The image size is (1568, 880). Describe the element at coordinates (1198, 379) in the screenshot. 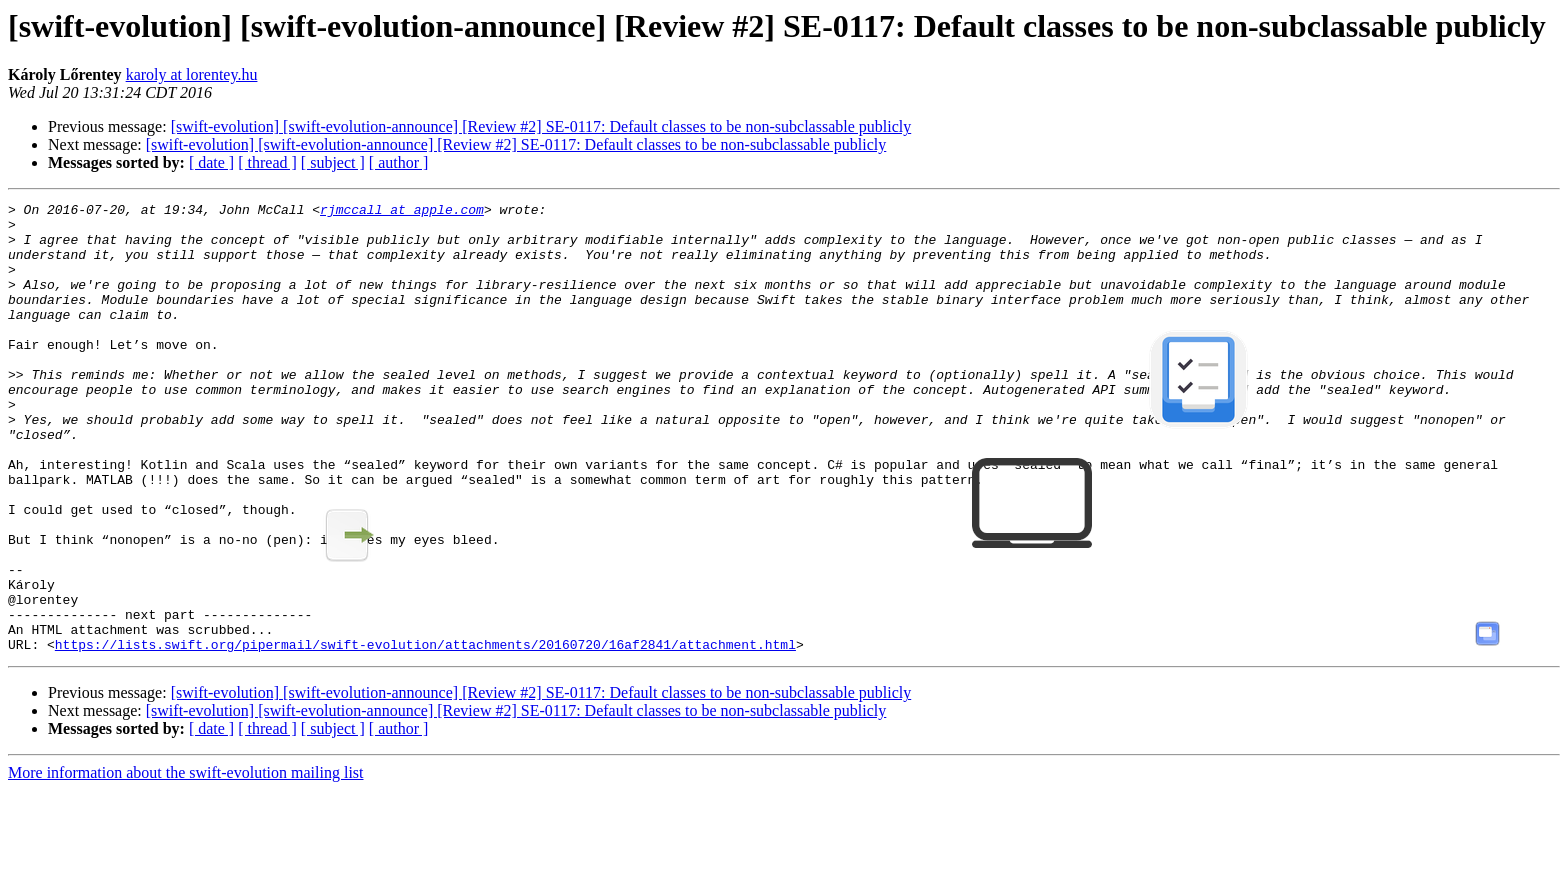

I see `open work-related software or applications` at that location.